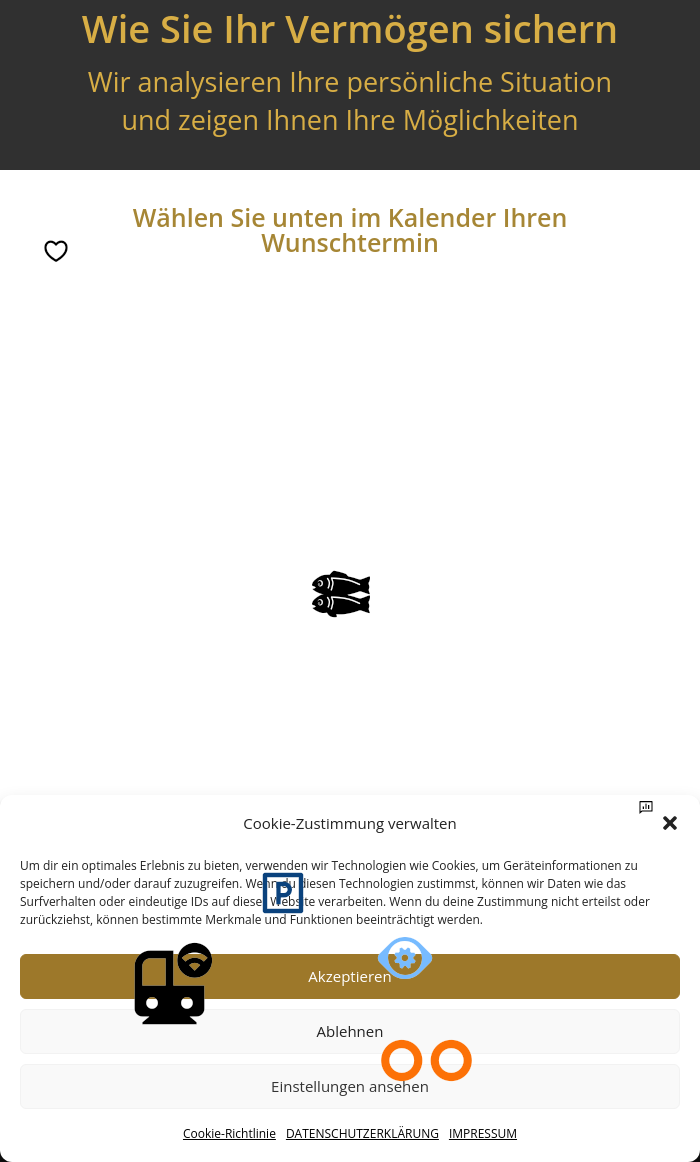 The image size is (700, 1162). Describe the element at coordinates (405, 958) in the screenshot. I see `phabricator code review platform logo` at that location.